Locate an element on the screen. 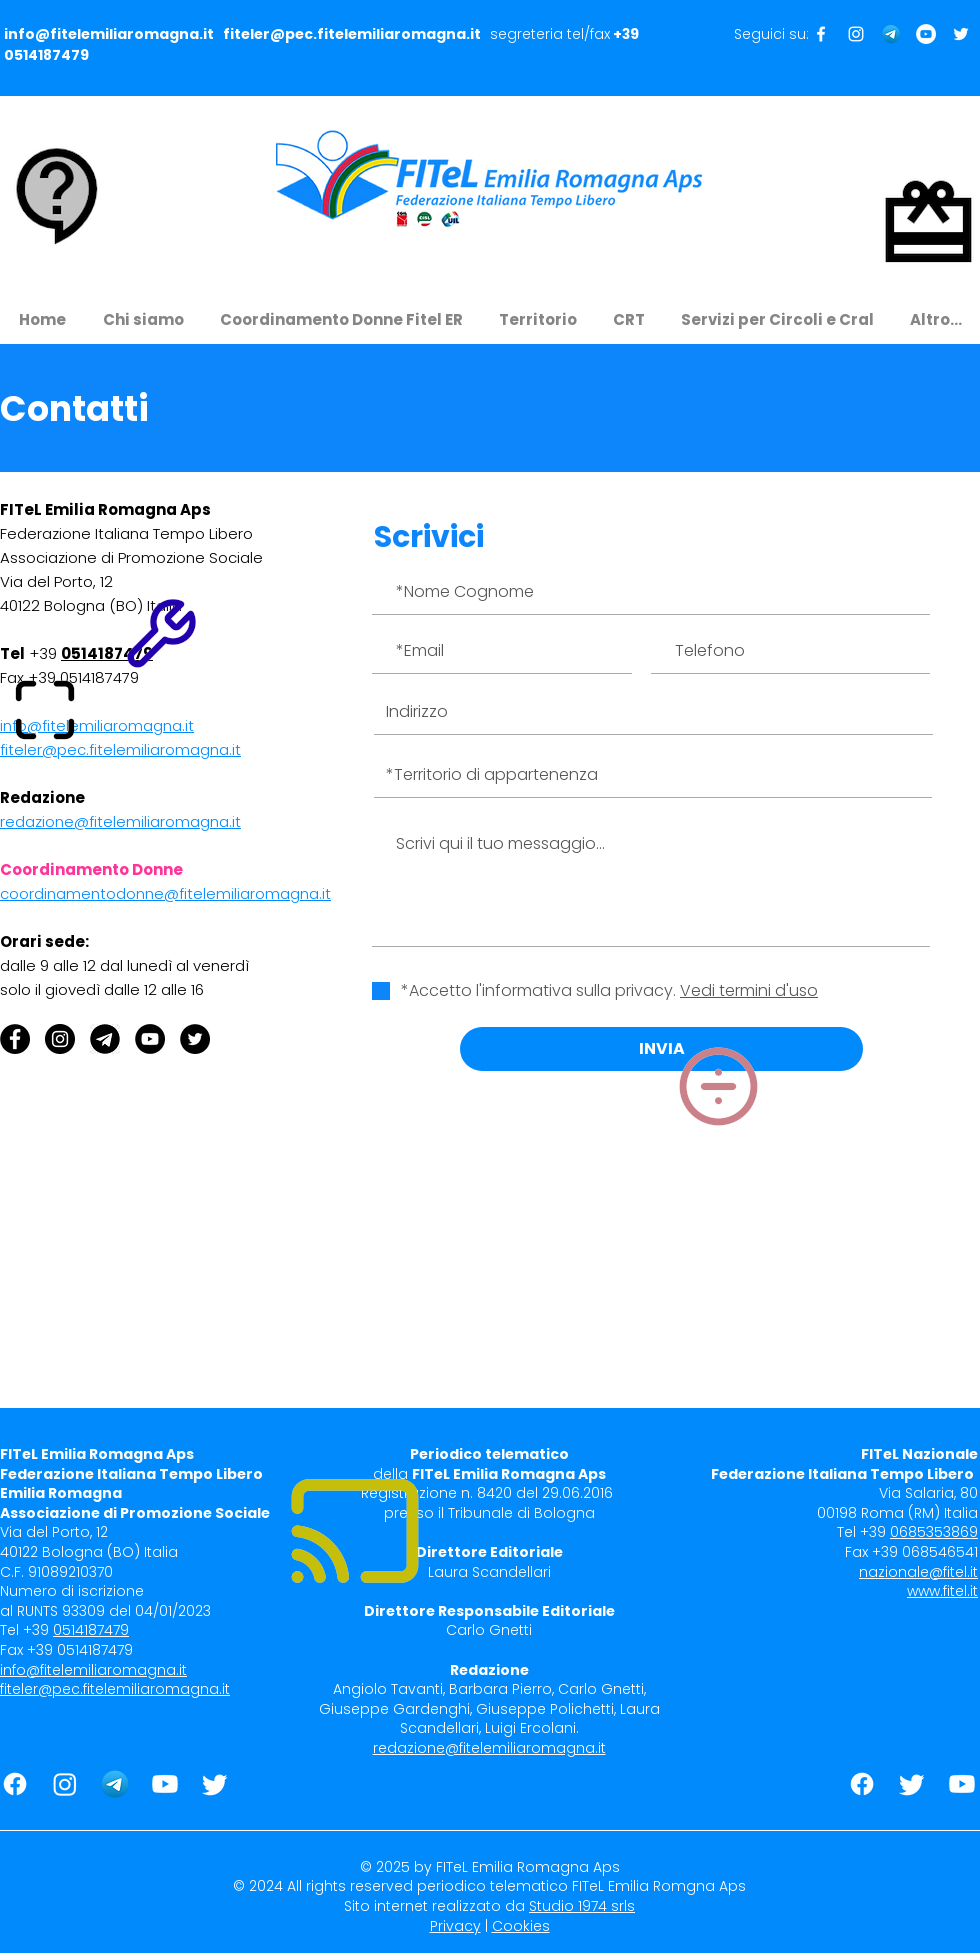 The image size is (980, 1953). perform division calculation is located at coordinates (718, 1086).